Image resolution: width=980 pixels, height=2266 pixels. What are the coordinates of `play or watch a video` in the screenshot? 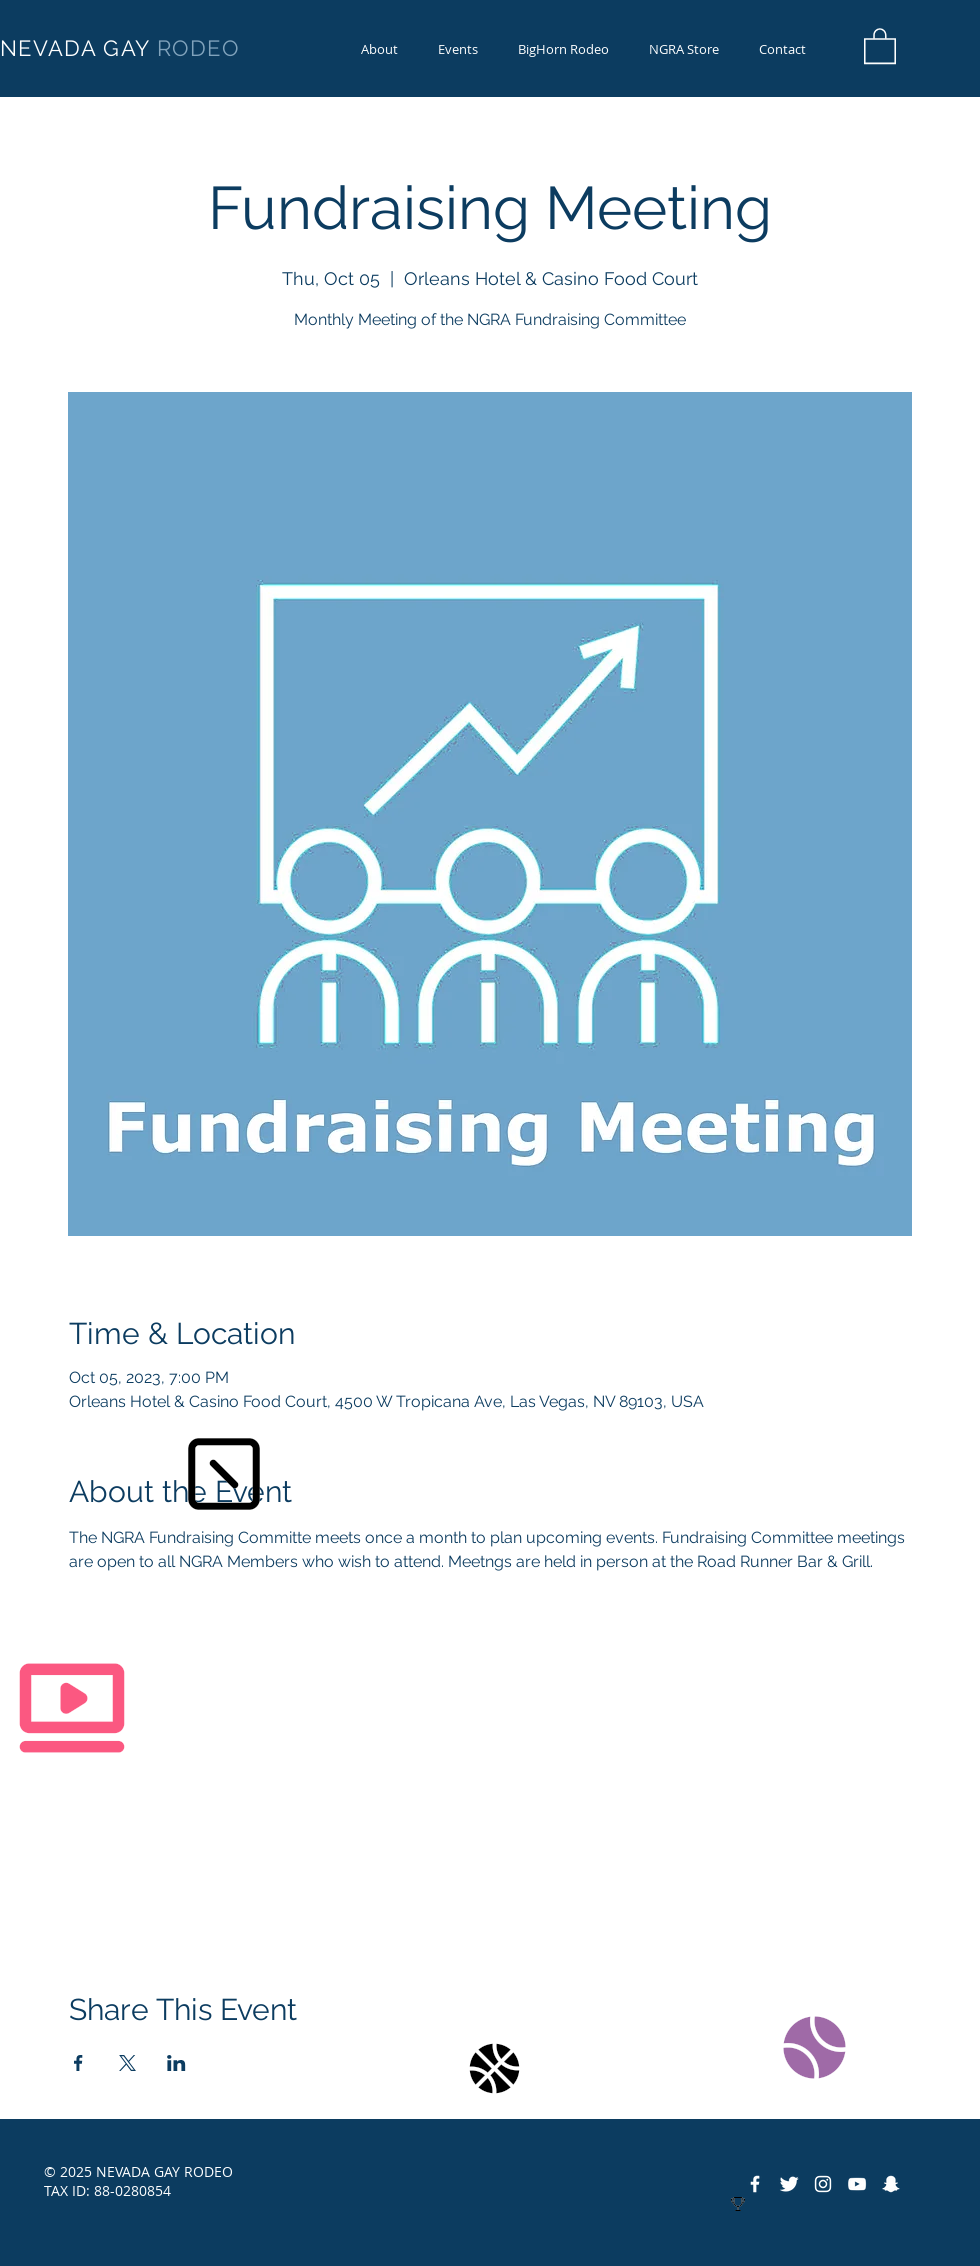 It's located at (72, 1708).